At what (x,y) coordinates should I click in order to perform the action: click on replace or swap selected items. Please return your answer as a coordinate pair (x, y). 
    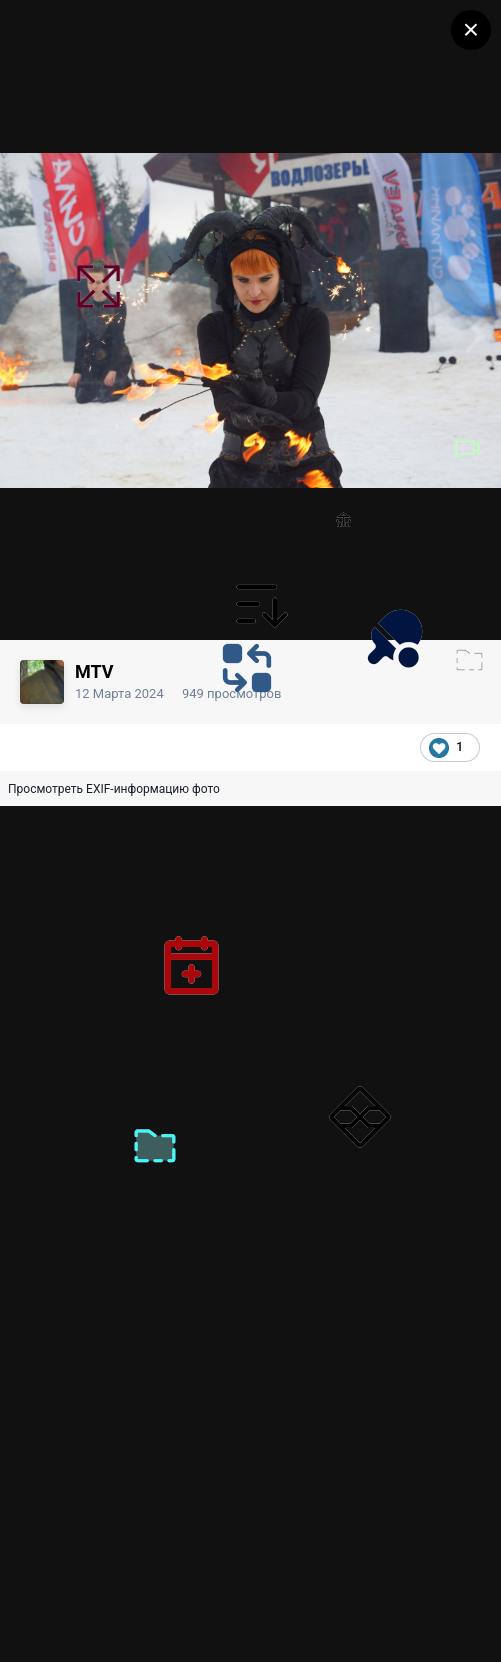
    Looking at the image, I should click on (247, 668).